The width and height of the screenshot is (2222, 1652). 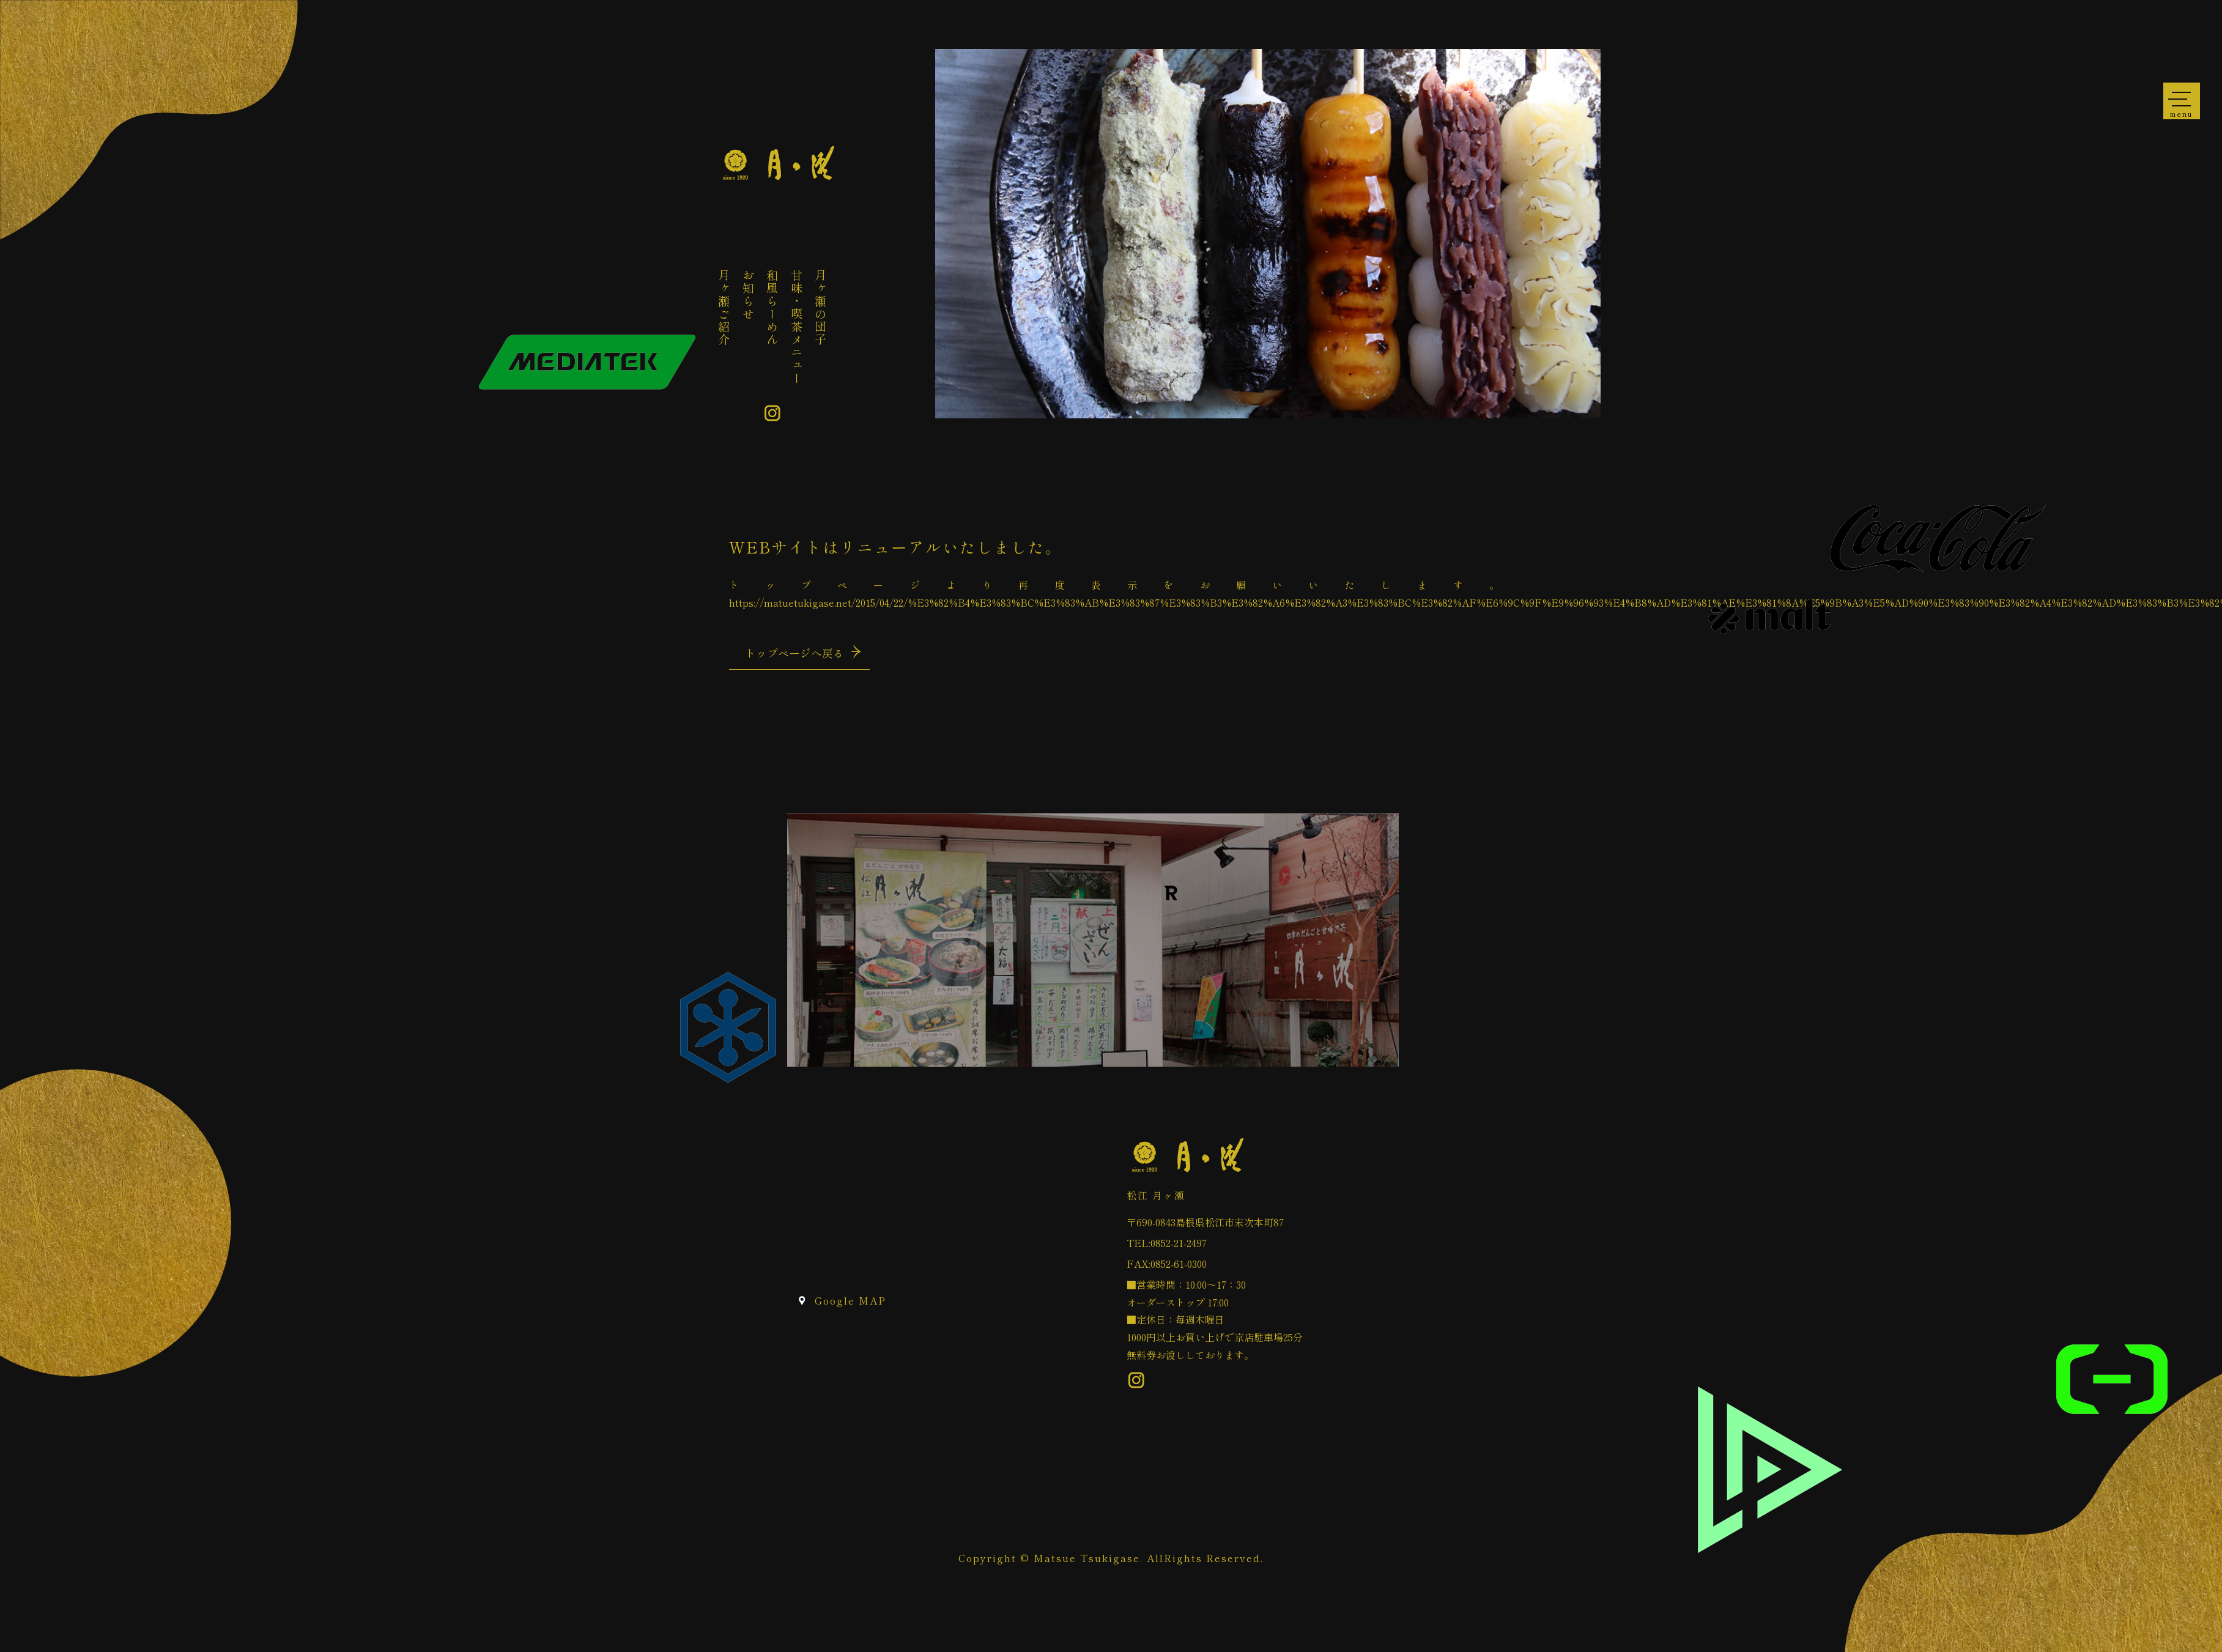 I want to click on visit malt freelancer platform, so click(x=1769, y=617).